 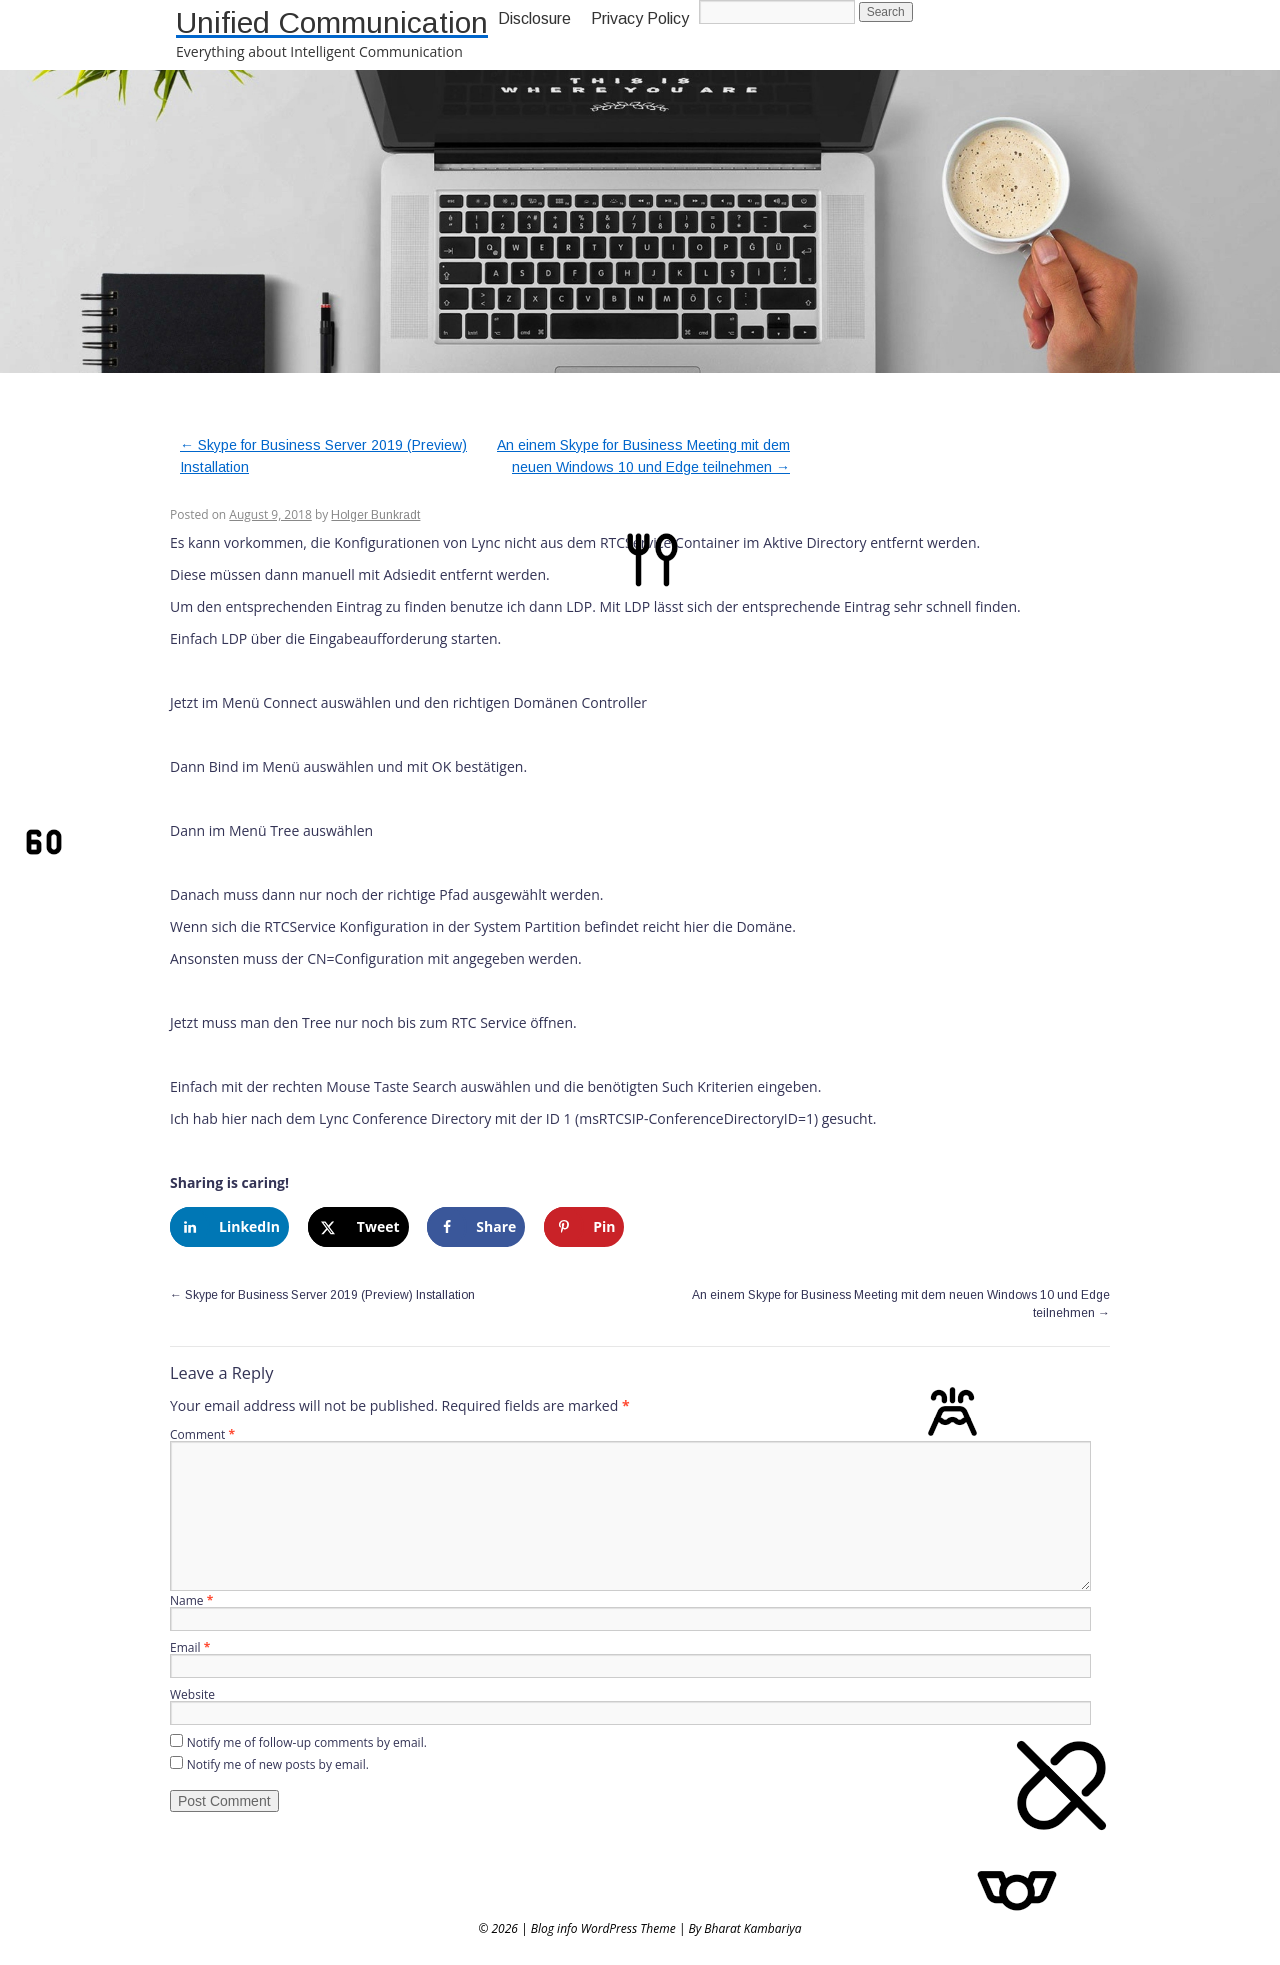 What do you see at coordinates (44, 842) in the screenshot?
I see `indicates a 60-second timer or countdown` at bounding box center [44, 842].